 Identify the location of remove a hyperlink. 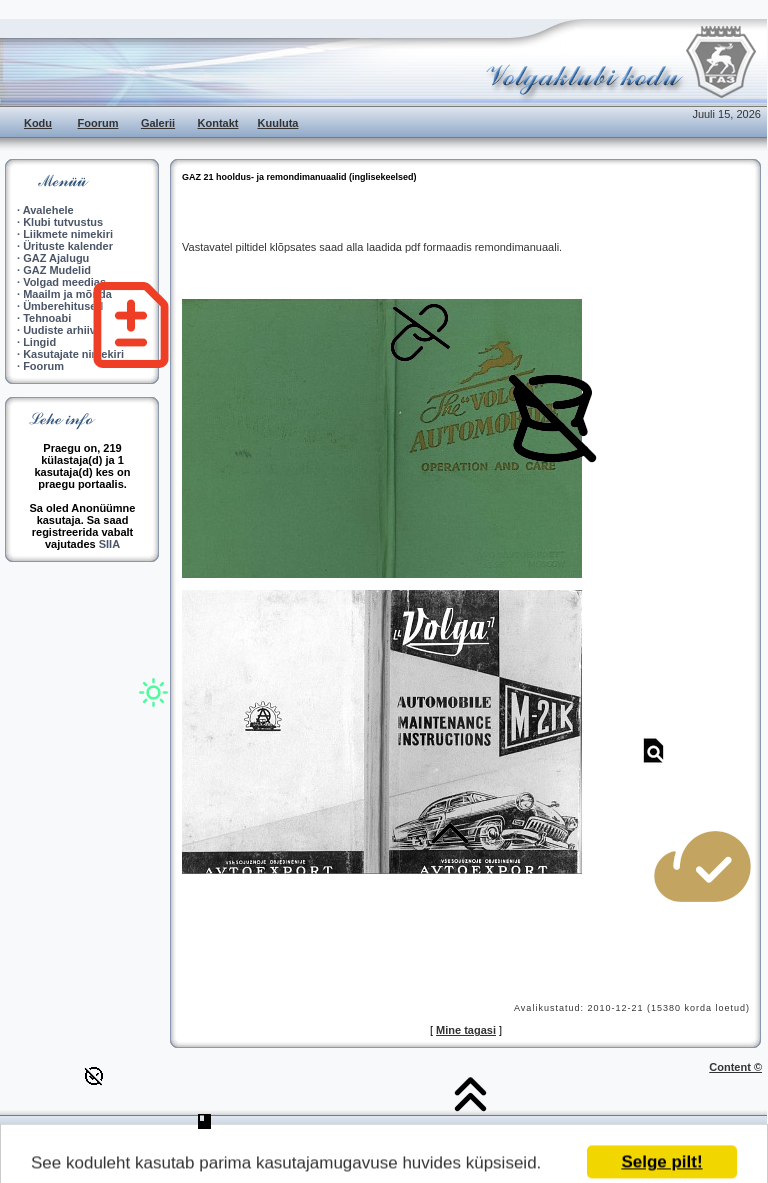
(419, 332).